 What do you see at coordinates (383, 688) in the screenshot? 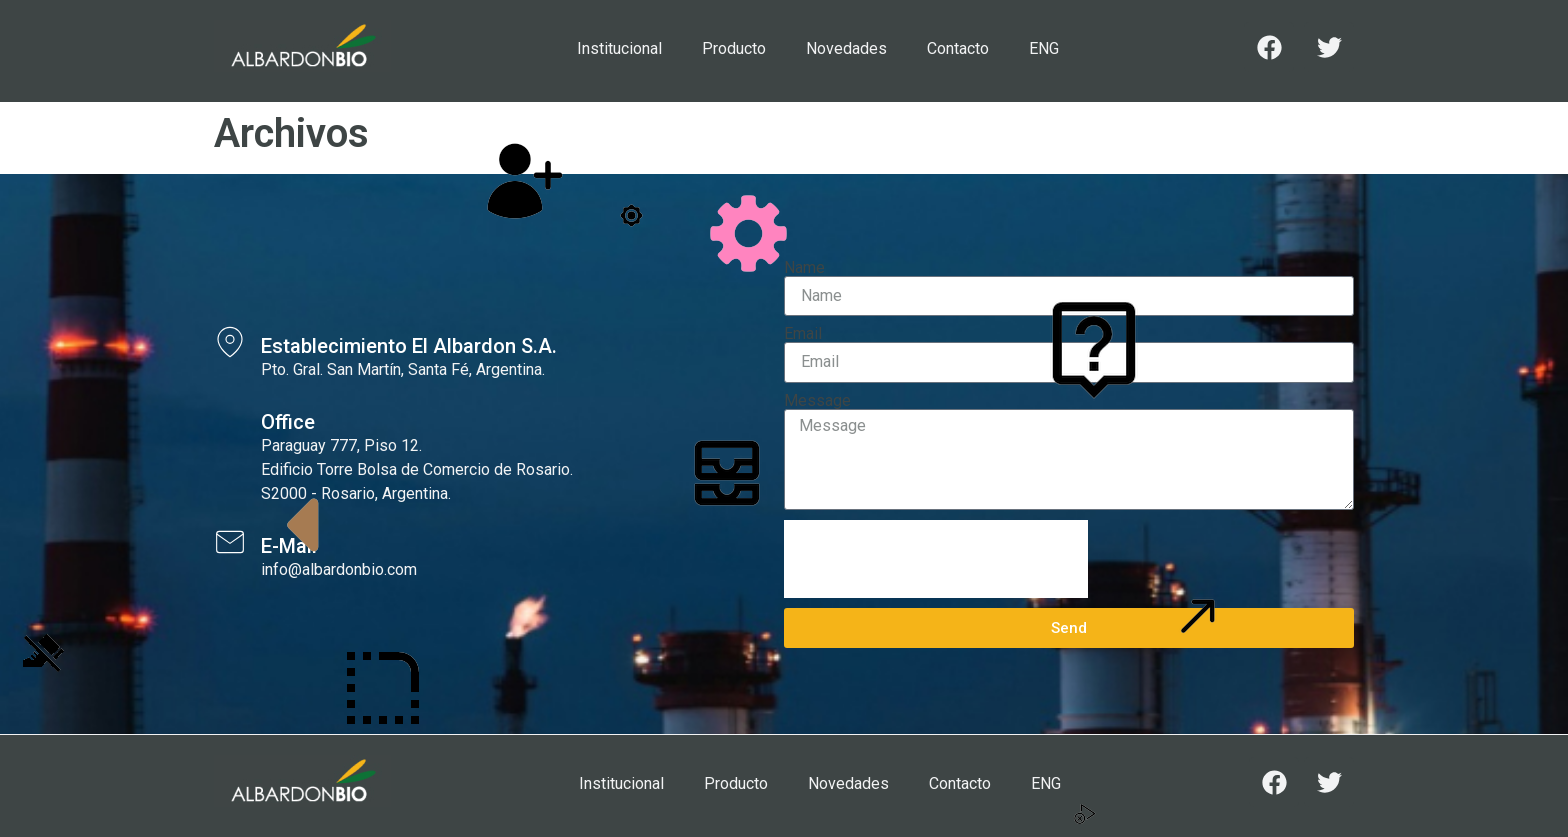
I see `adjust corner radius of a shape or element` at bounding box center [383, 688].